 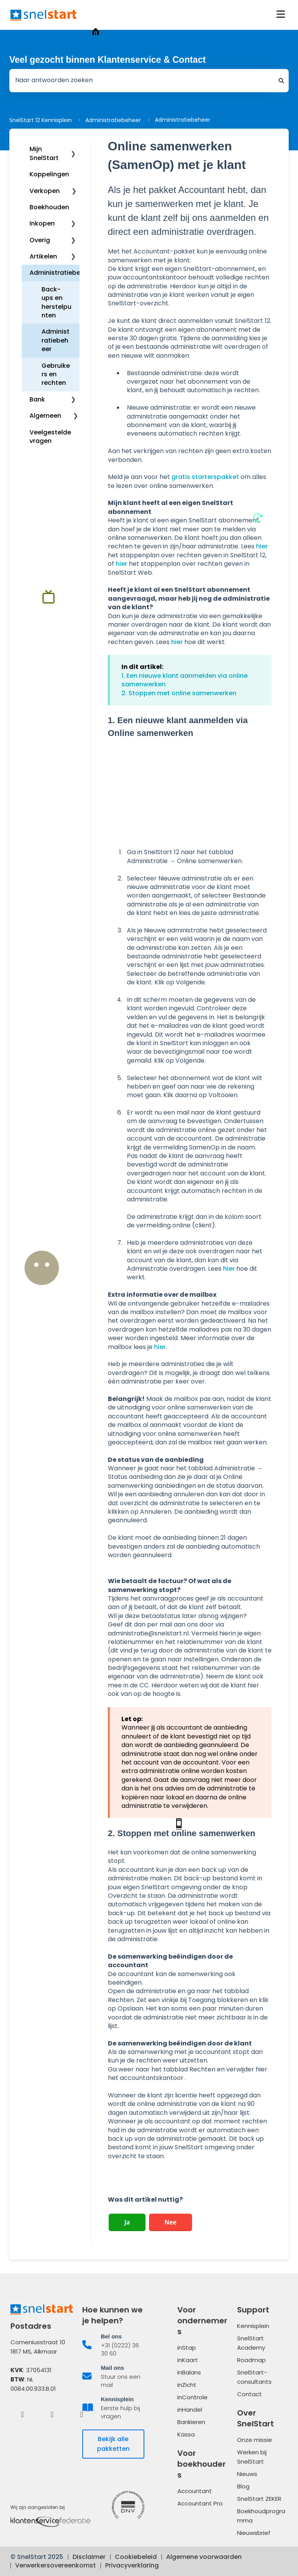 What do you see at coordinates (179, 1824) in the screenshot?
I see `access mobile device settings` at bounding box center [179, 1824].